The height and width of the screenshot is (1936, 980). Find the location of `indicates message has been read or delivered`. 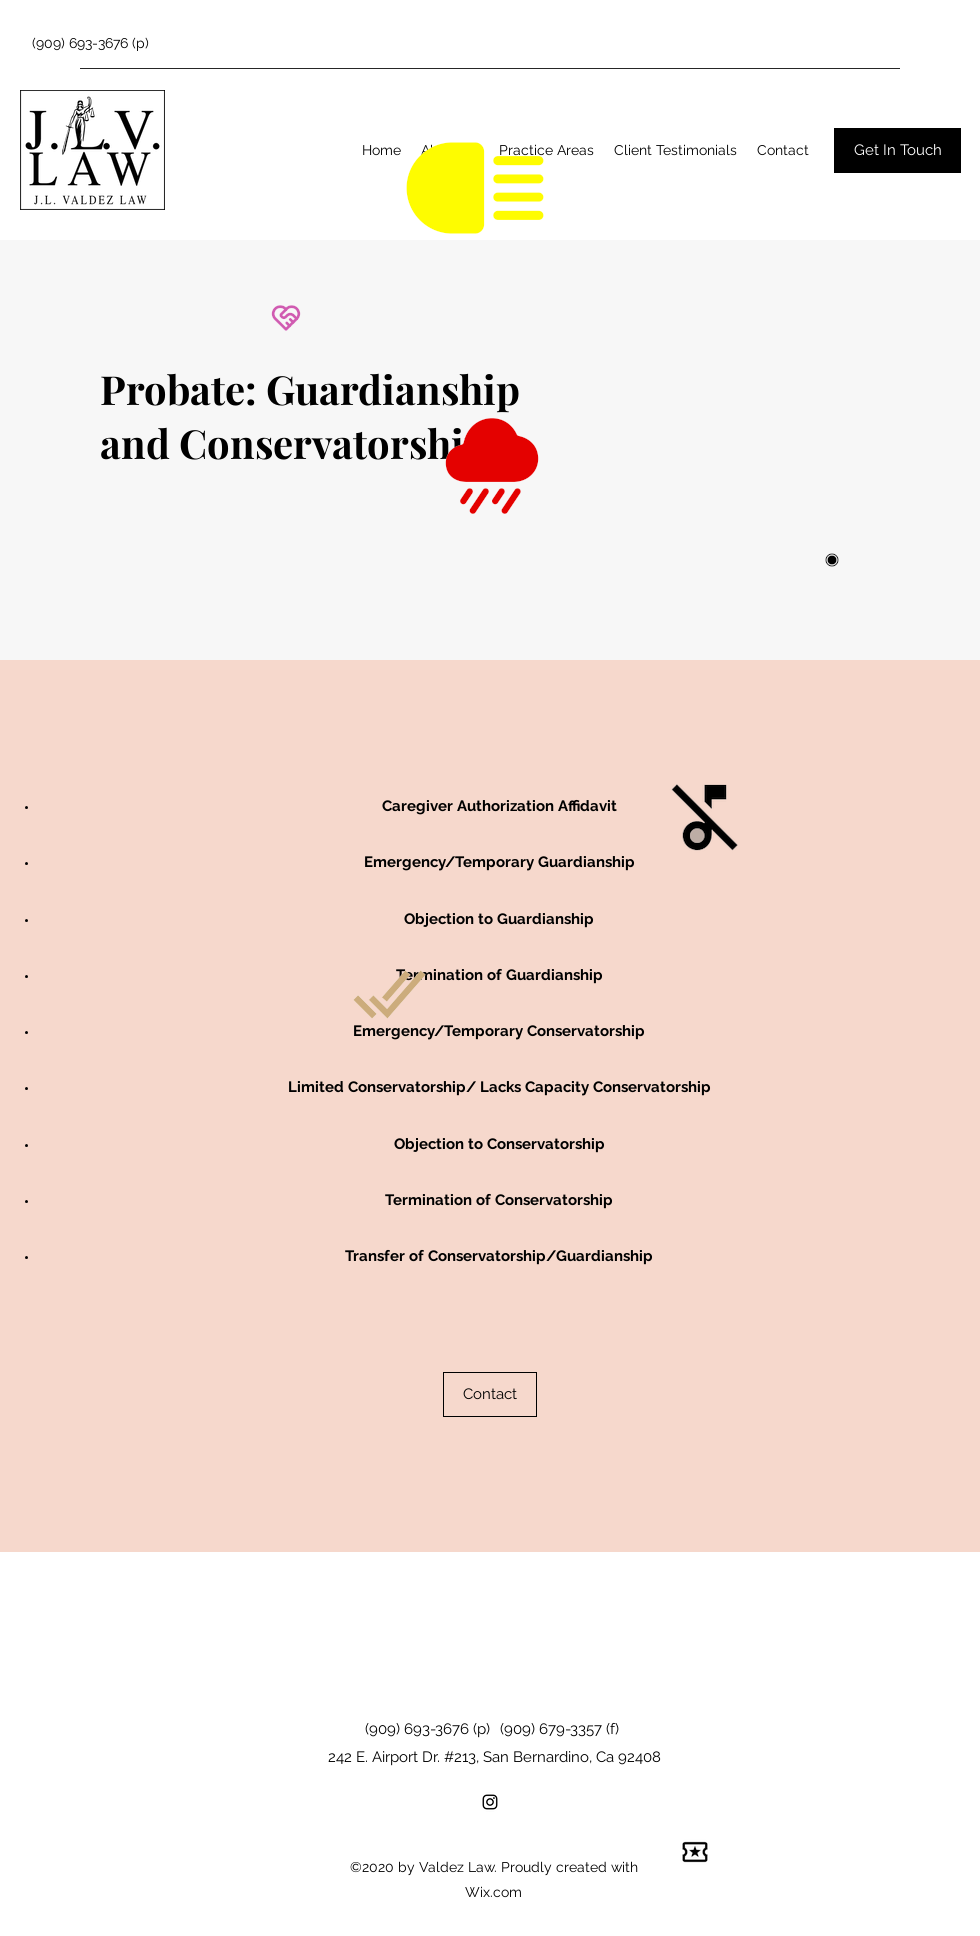

indicates message has been read or delivered is located at coordinates (389, 994).